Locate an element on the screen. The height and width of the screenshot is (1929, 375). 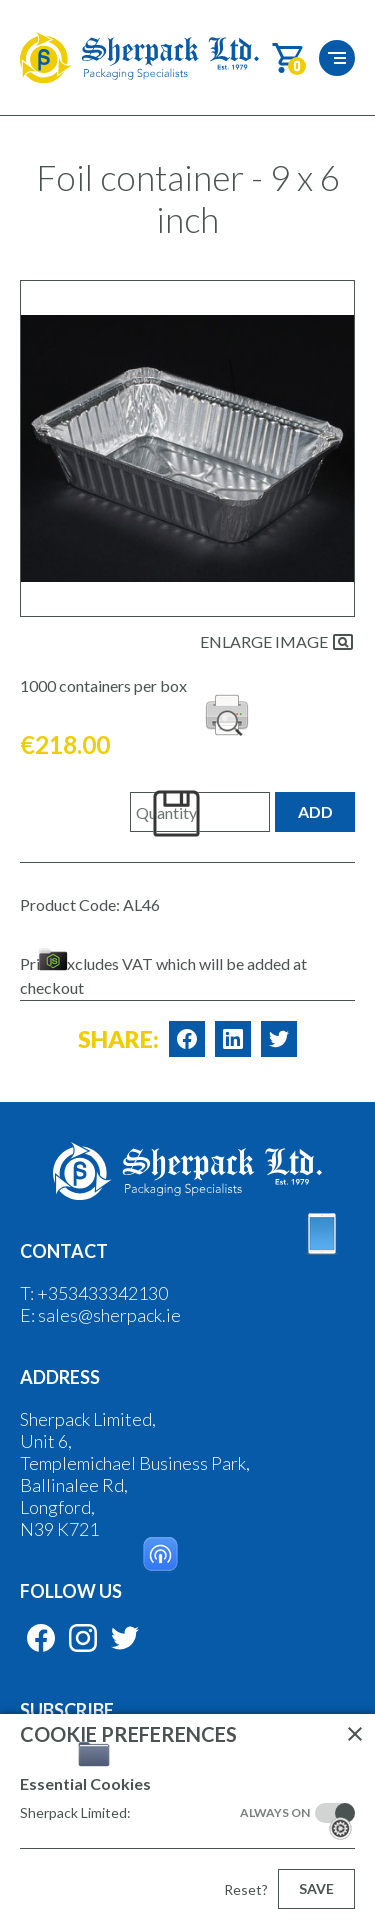
save file to disk is located at coordinates (176, 813).